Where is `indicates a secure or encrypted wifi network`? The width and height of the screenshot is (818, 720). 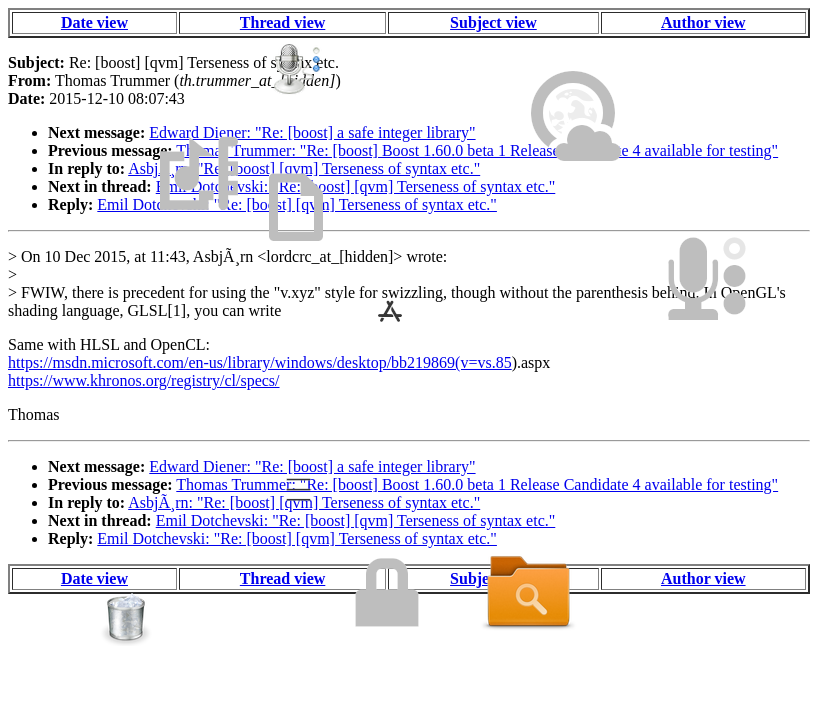
indicates a secure or encrypted wifi network is located at coordinates (387, 595).